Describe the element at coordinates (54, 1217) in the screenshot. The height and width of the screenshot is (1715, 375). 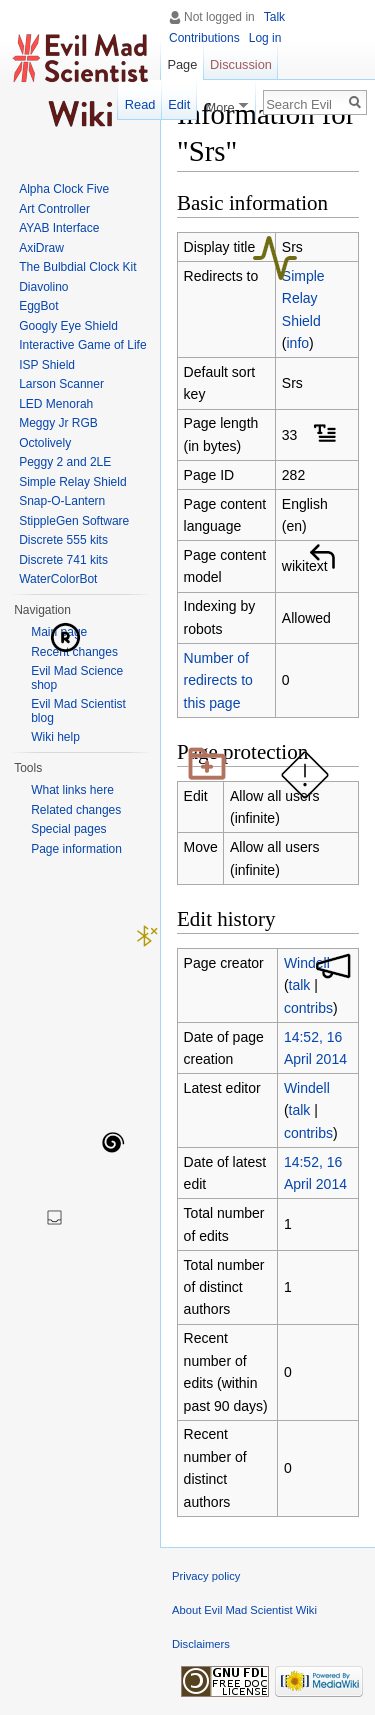
I see `access your inbox or message tray` at that location.